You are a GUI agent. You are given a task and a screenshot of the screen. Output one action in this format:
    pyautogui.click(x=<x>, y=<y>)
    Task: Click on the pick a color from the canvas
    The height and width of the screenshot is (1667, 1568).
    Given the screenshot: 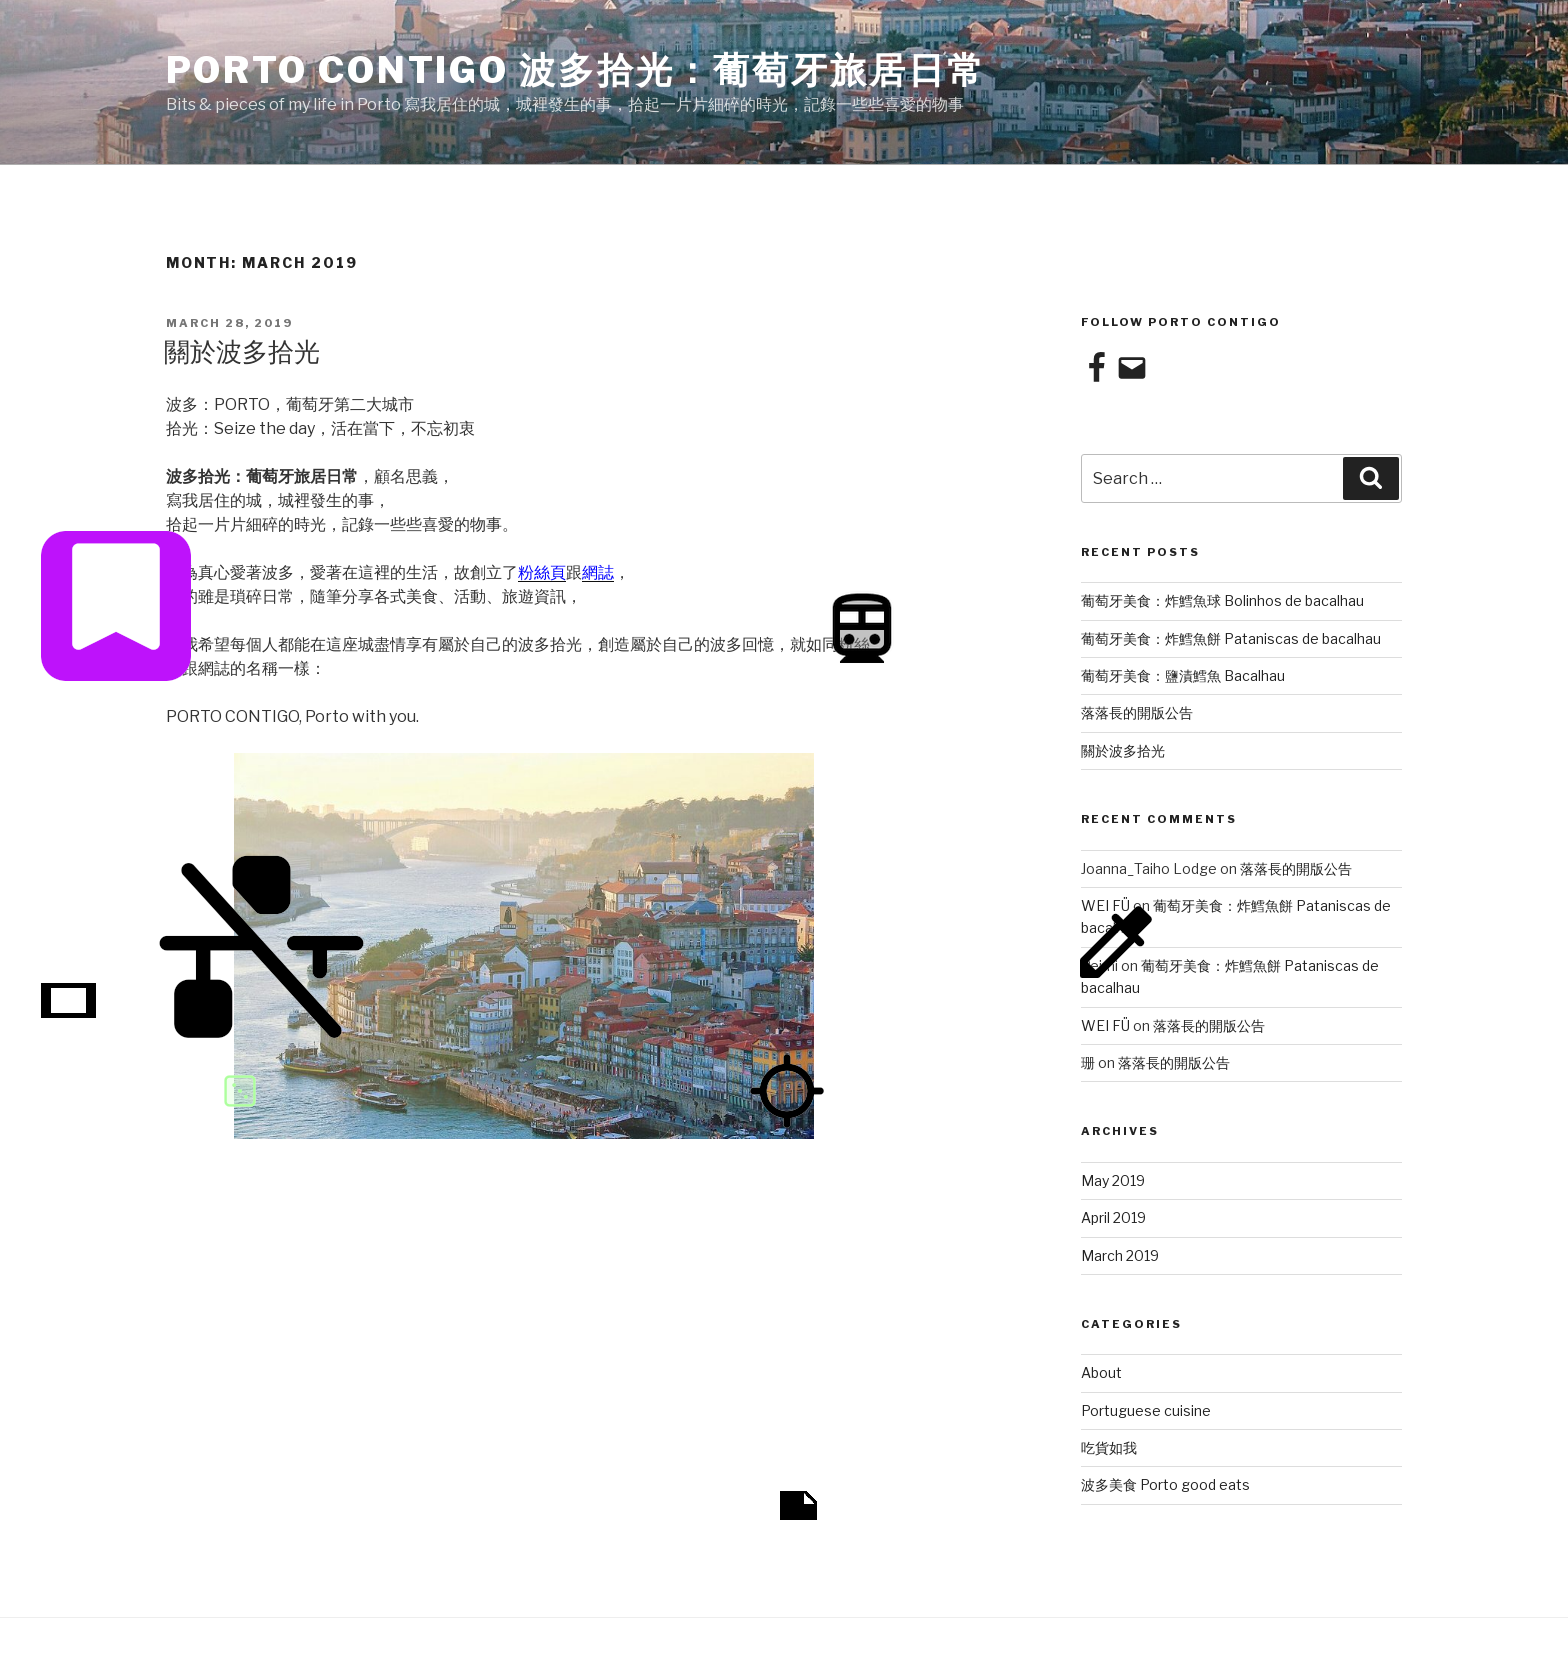 What is the action you would take?
    pyautogui.click(x=1116, y=942)
    